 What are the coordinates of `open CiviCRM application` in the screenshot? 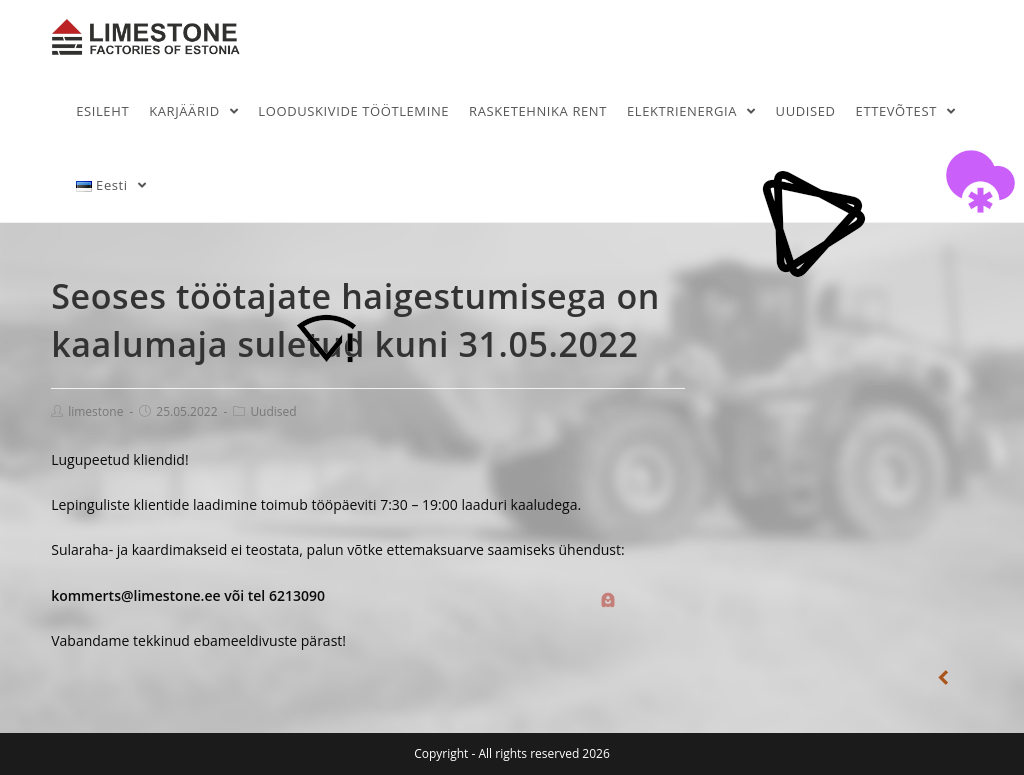 It's located at (814, 224).